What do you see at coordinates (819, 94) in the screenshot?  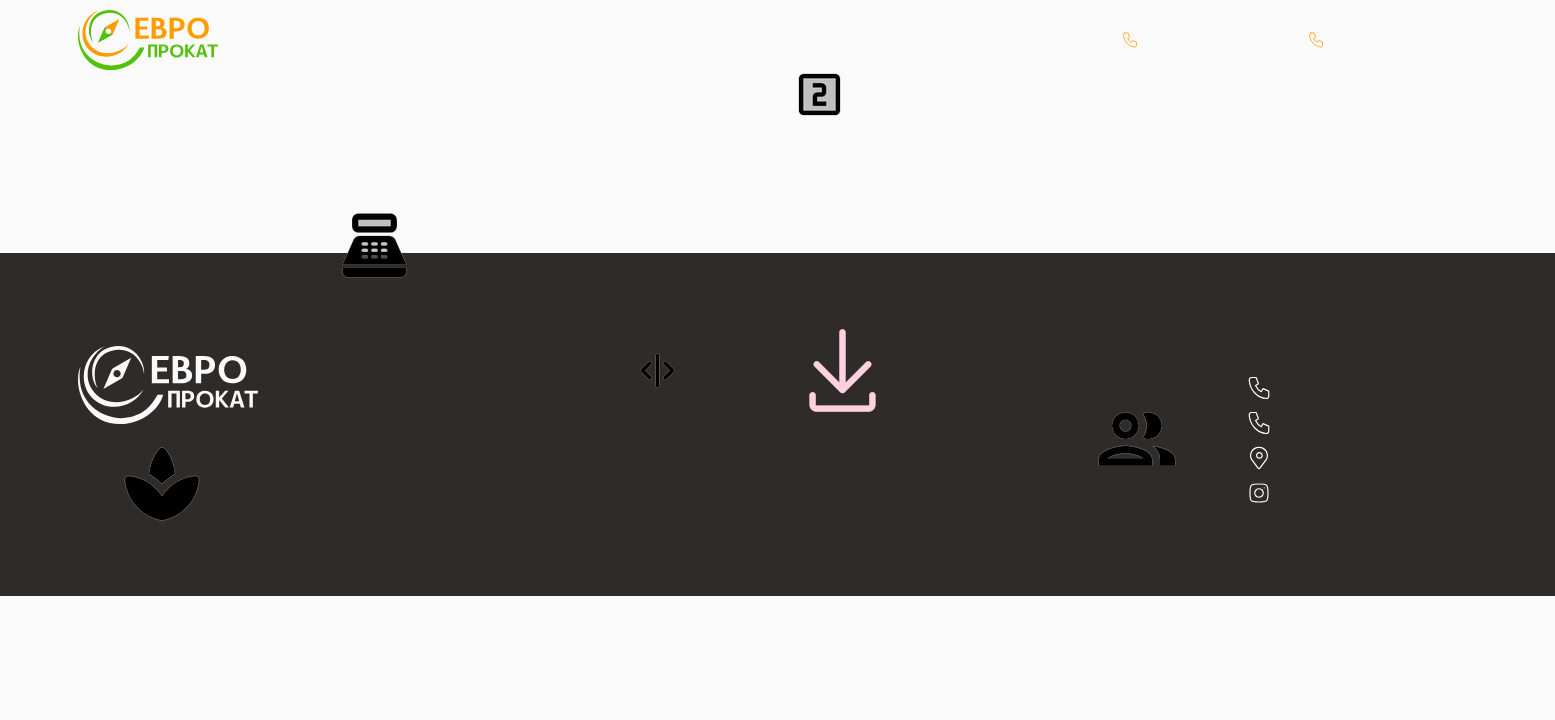 I see `indicates step two in a multi-step process` at bounding box center [819, 94].